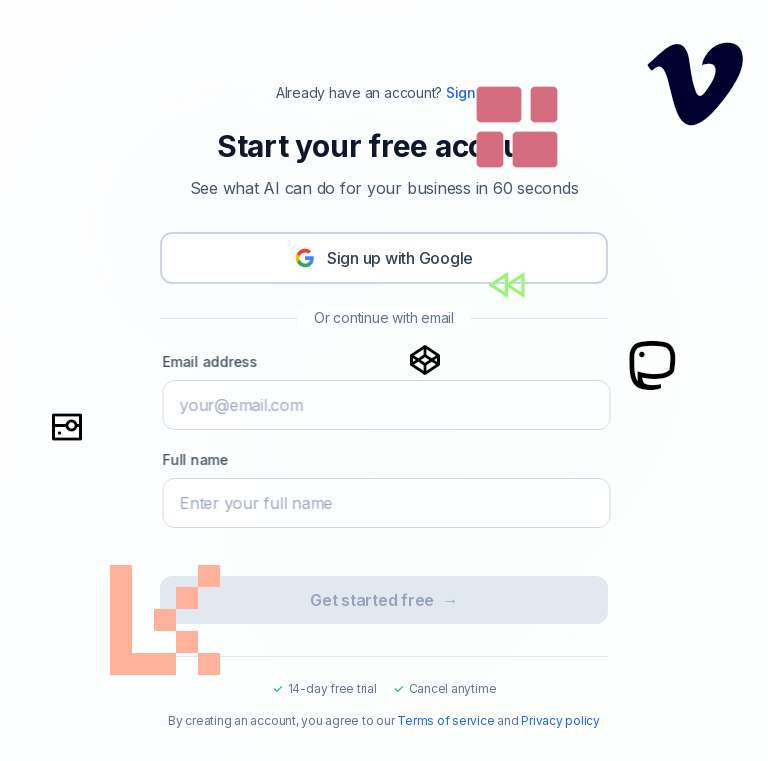 Image resolution: width=768 pixels, height=761 pixels. Describe the element at coordinates (508, 285) in the screenshot. I see `rewind media to the beginning` at that location.